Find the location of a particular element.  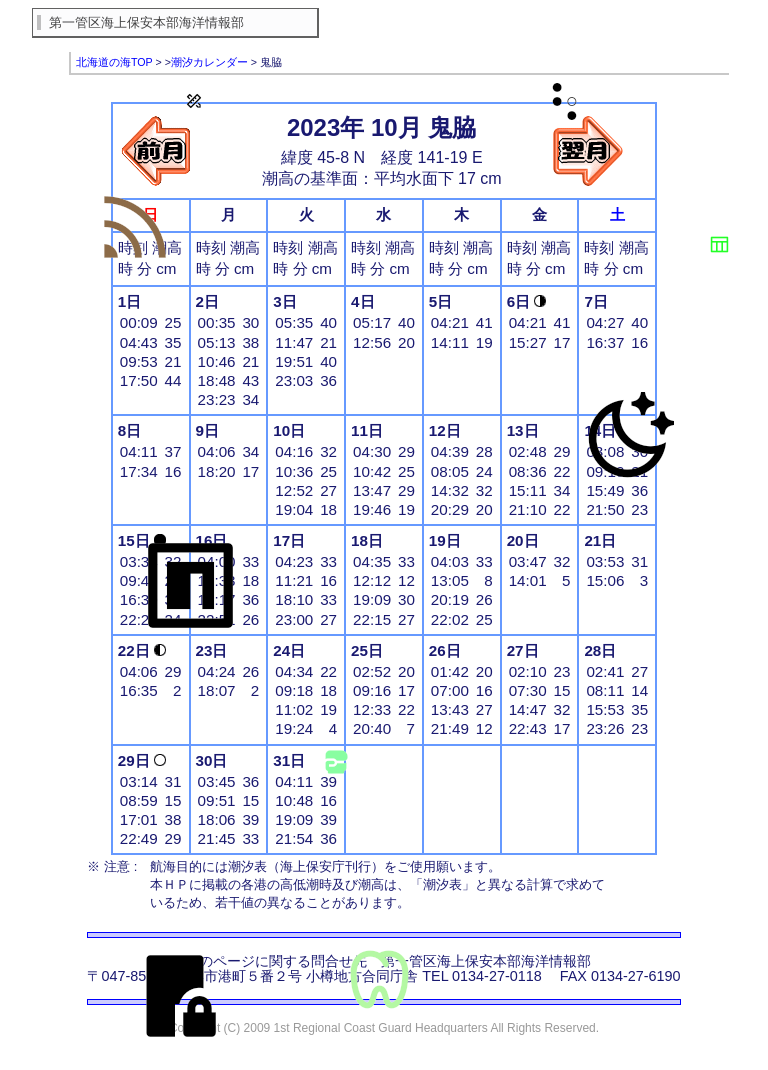

indicates phone is locked or secured is located at coordinates (175, 996).